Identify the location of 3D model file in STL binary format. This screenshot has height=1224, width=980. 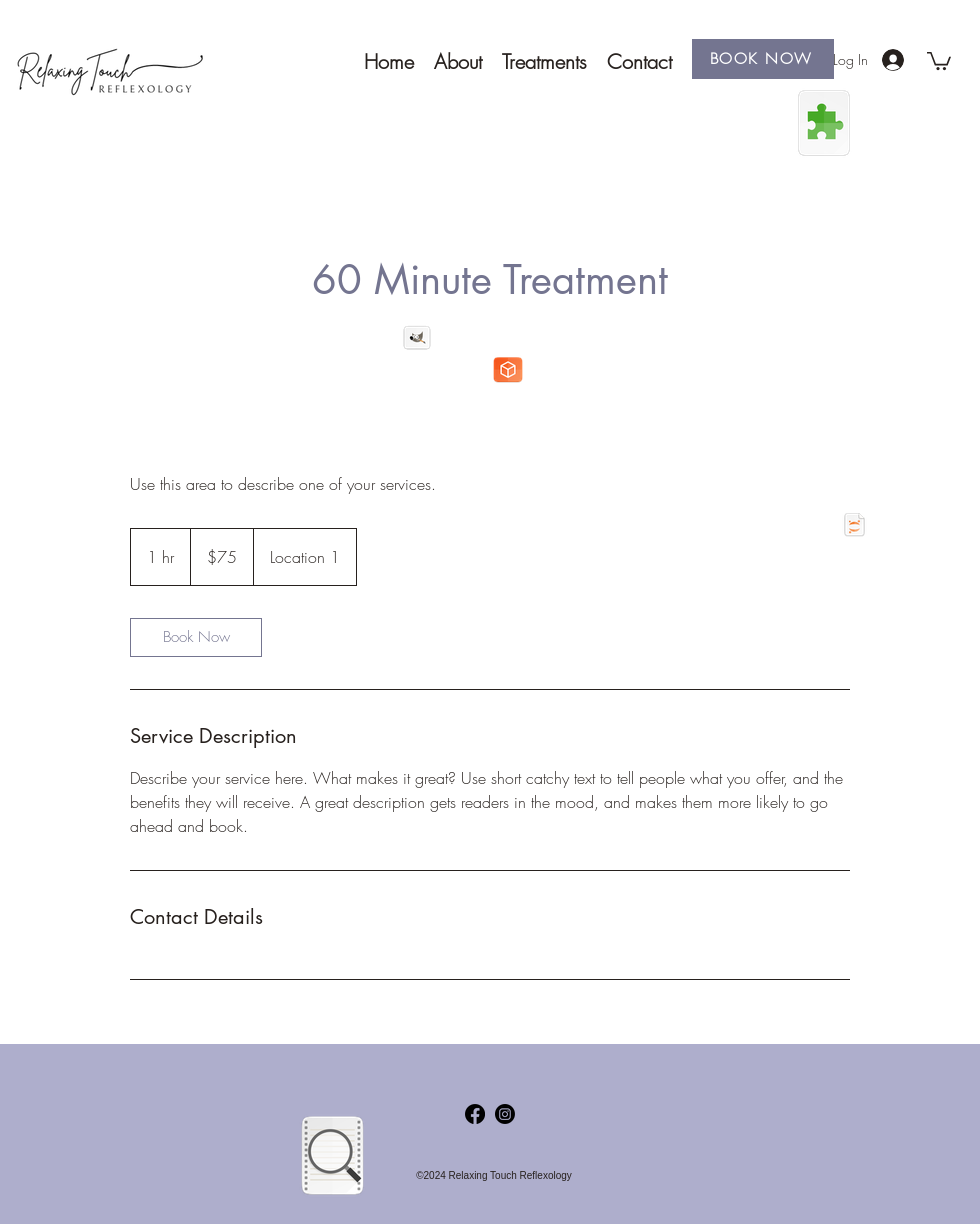
(508, 369).